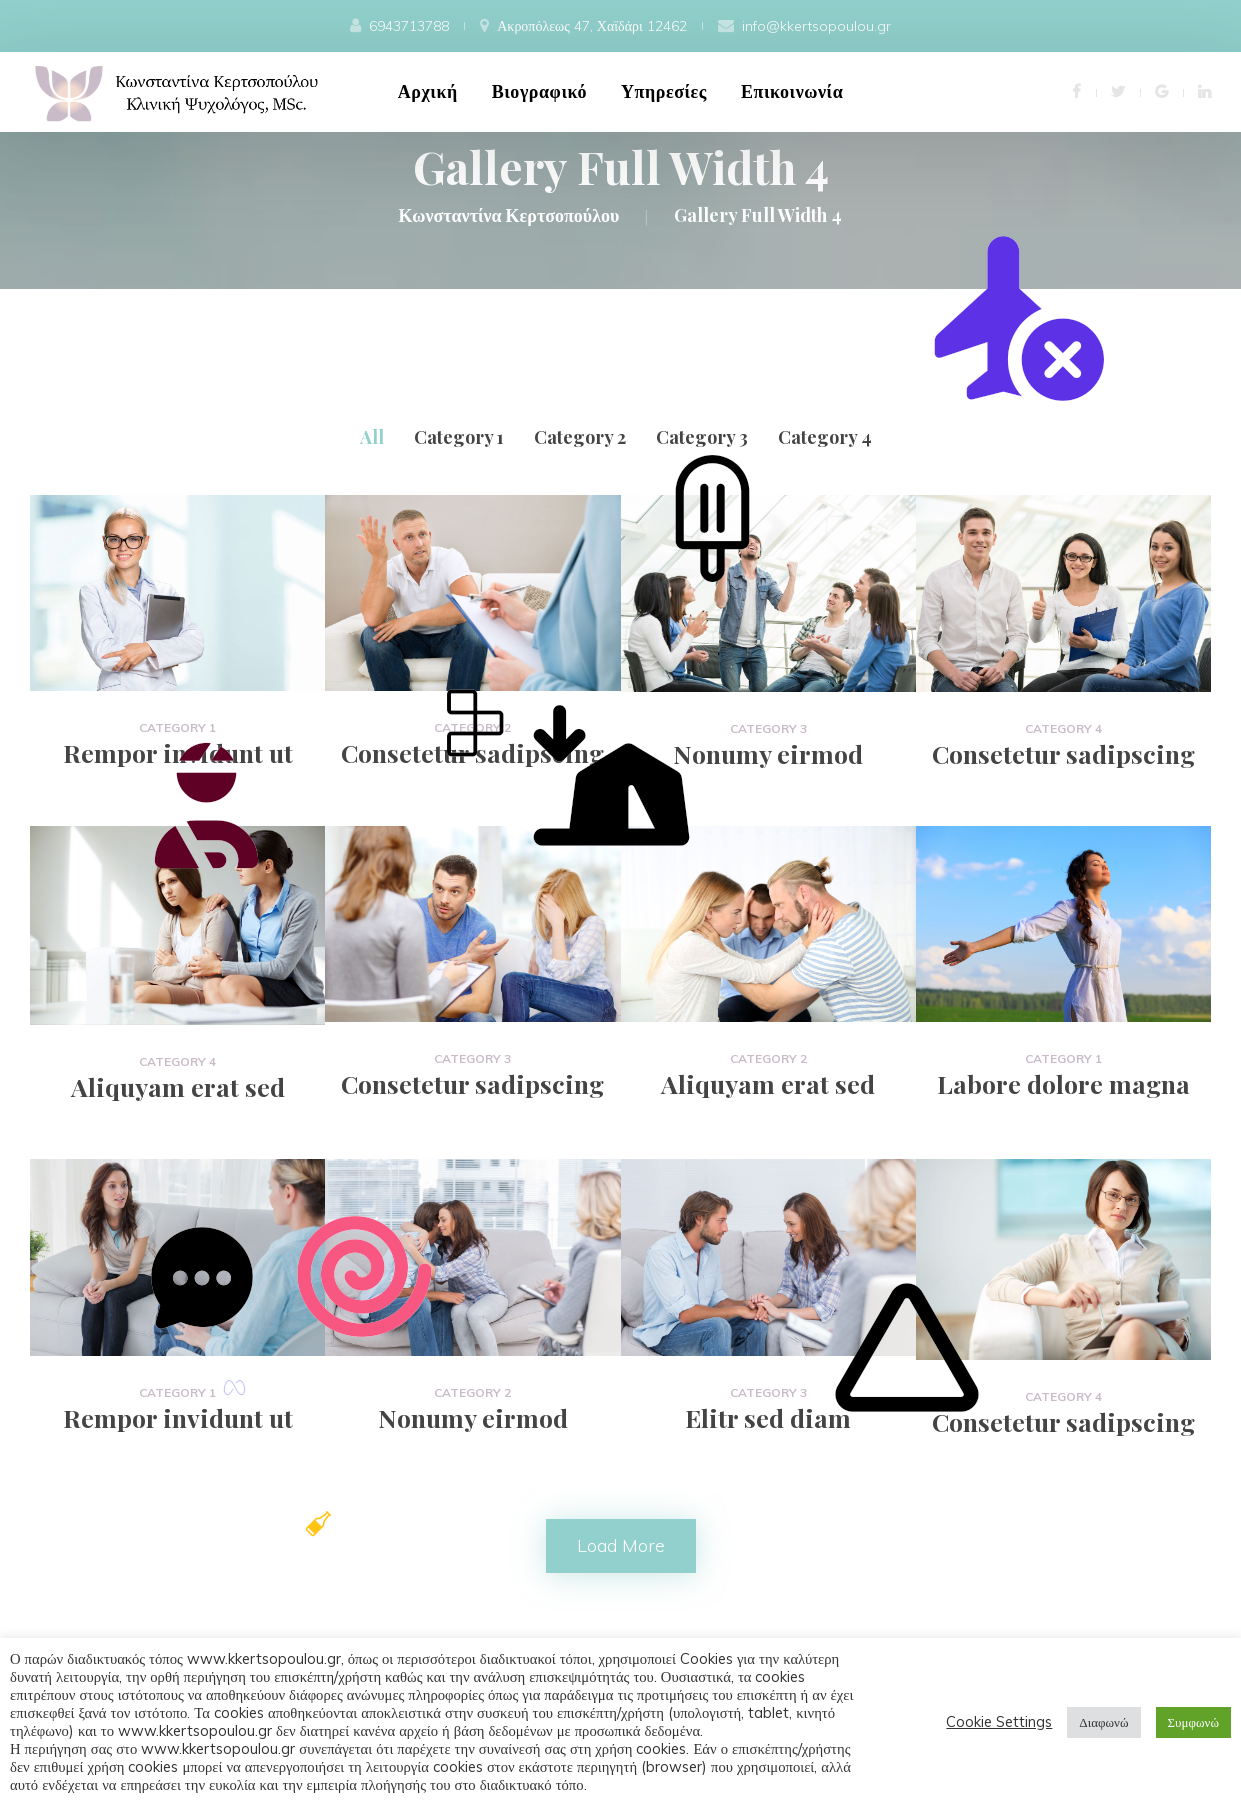 Image resolution: width=1241 pixels, height=1806 pixels. Describe the element at coordinates (202, 1278) in the screenshot. I see `open messaging or chat` at that location.